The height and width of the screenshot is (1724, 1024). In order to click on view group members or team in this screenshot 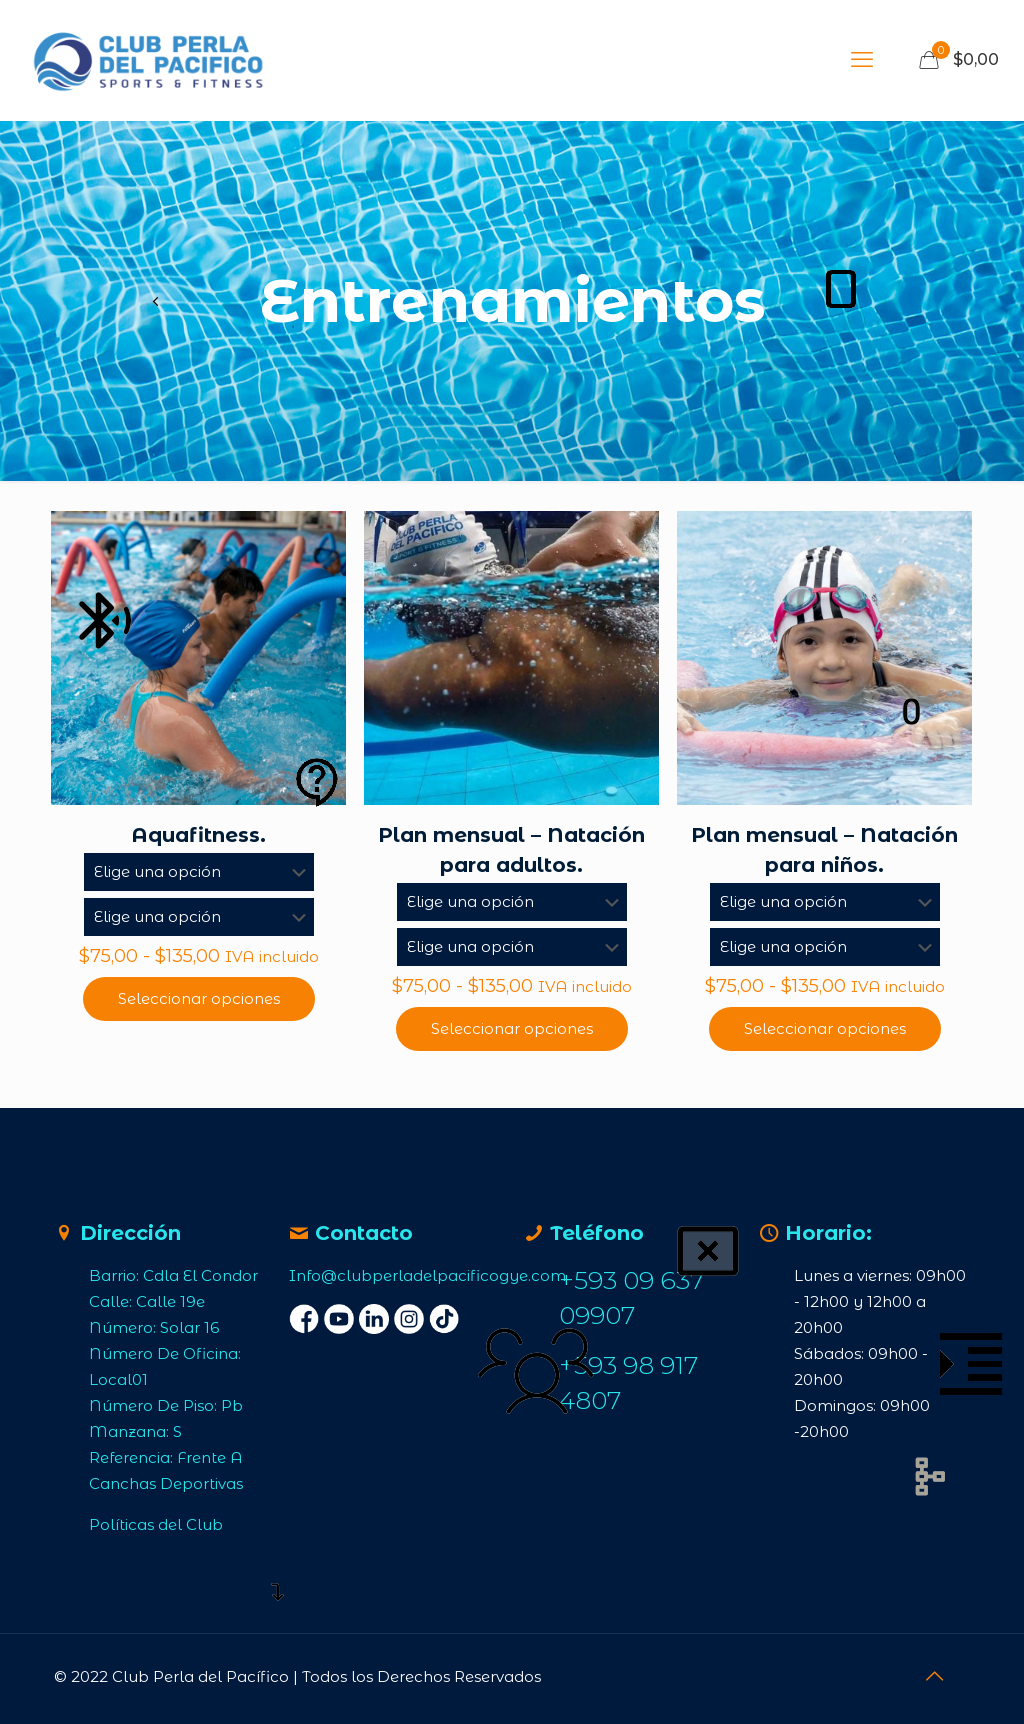, I will do `click(537, 1367)`.